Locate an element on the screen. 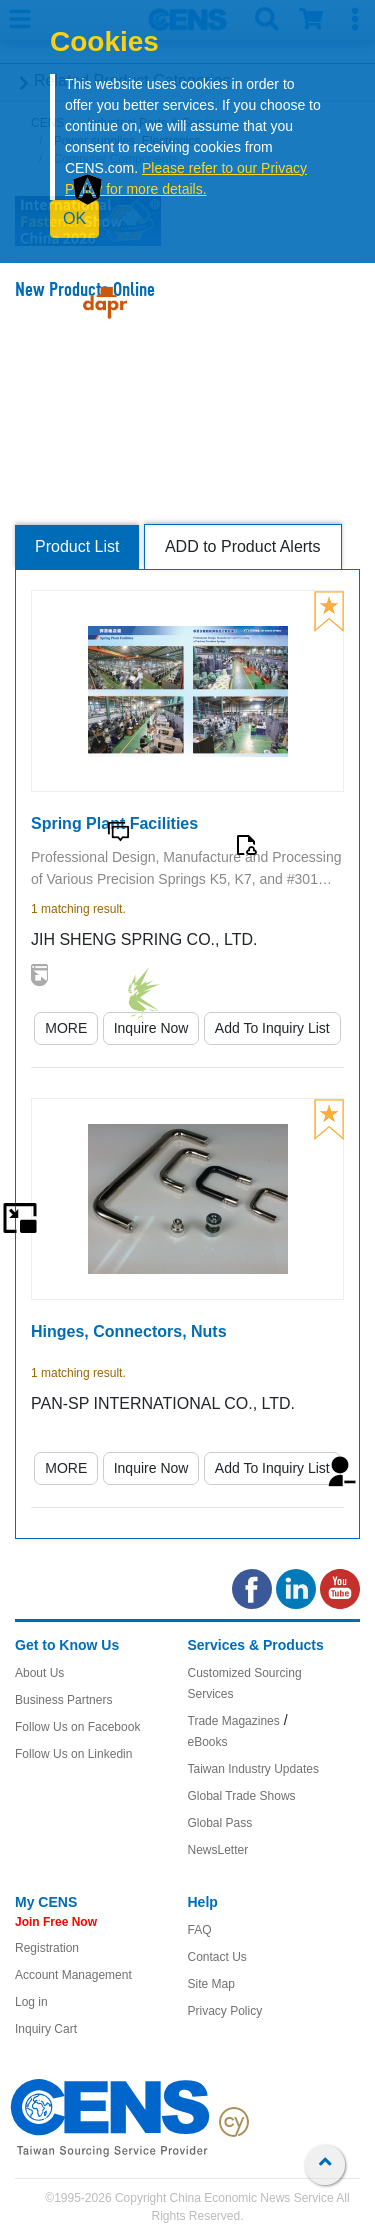  upload file to cloud storage is located at coordinates (246, 845).